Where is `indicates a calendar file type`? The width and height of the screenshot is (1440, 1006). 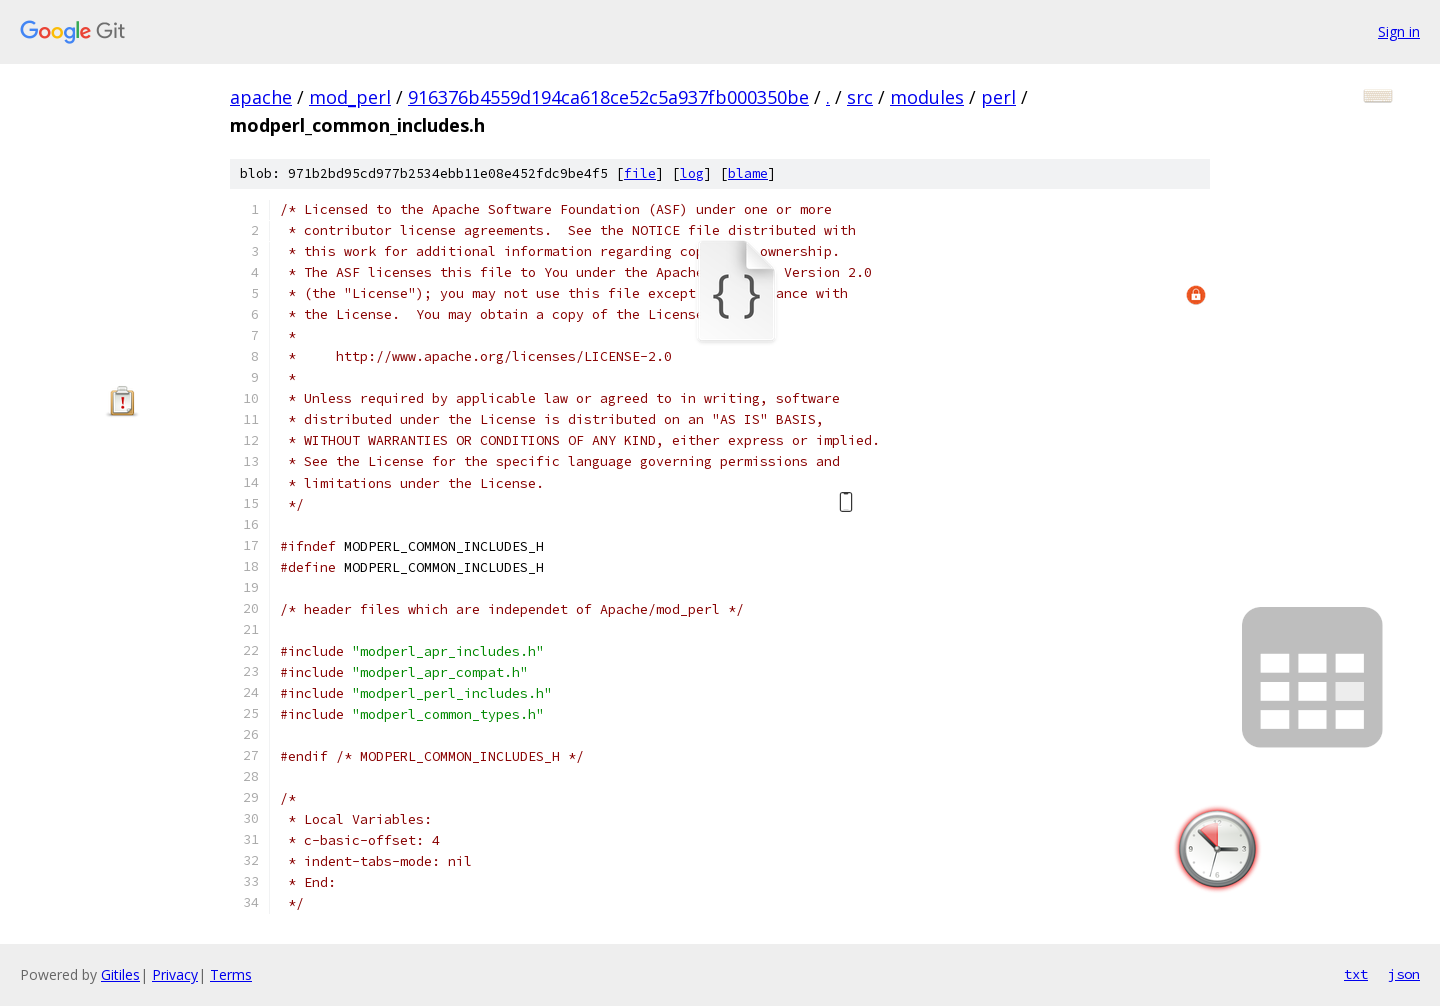
indicates a calendar file type is located at coordinates (1317, 682).